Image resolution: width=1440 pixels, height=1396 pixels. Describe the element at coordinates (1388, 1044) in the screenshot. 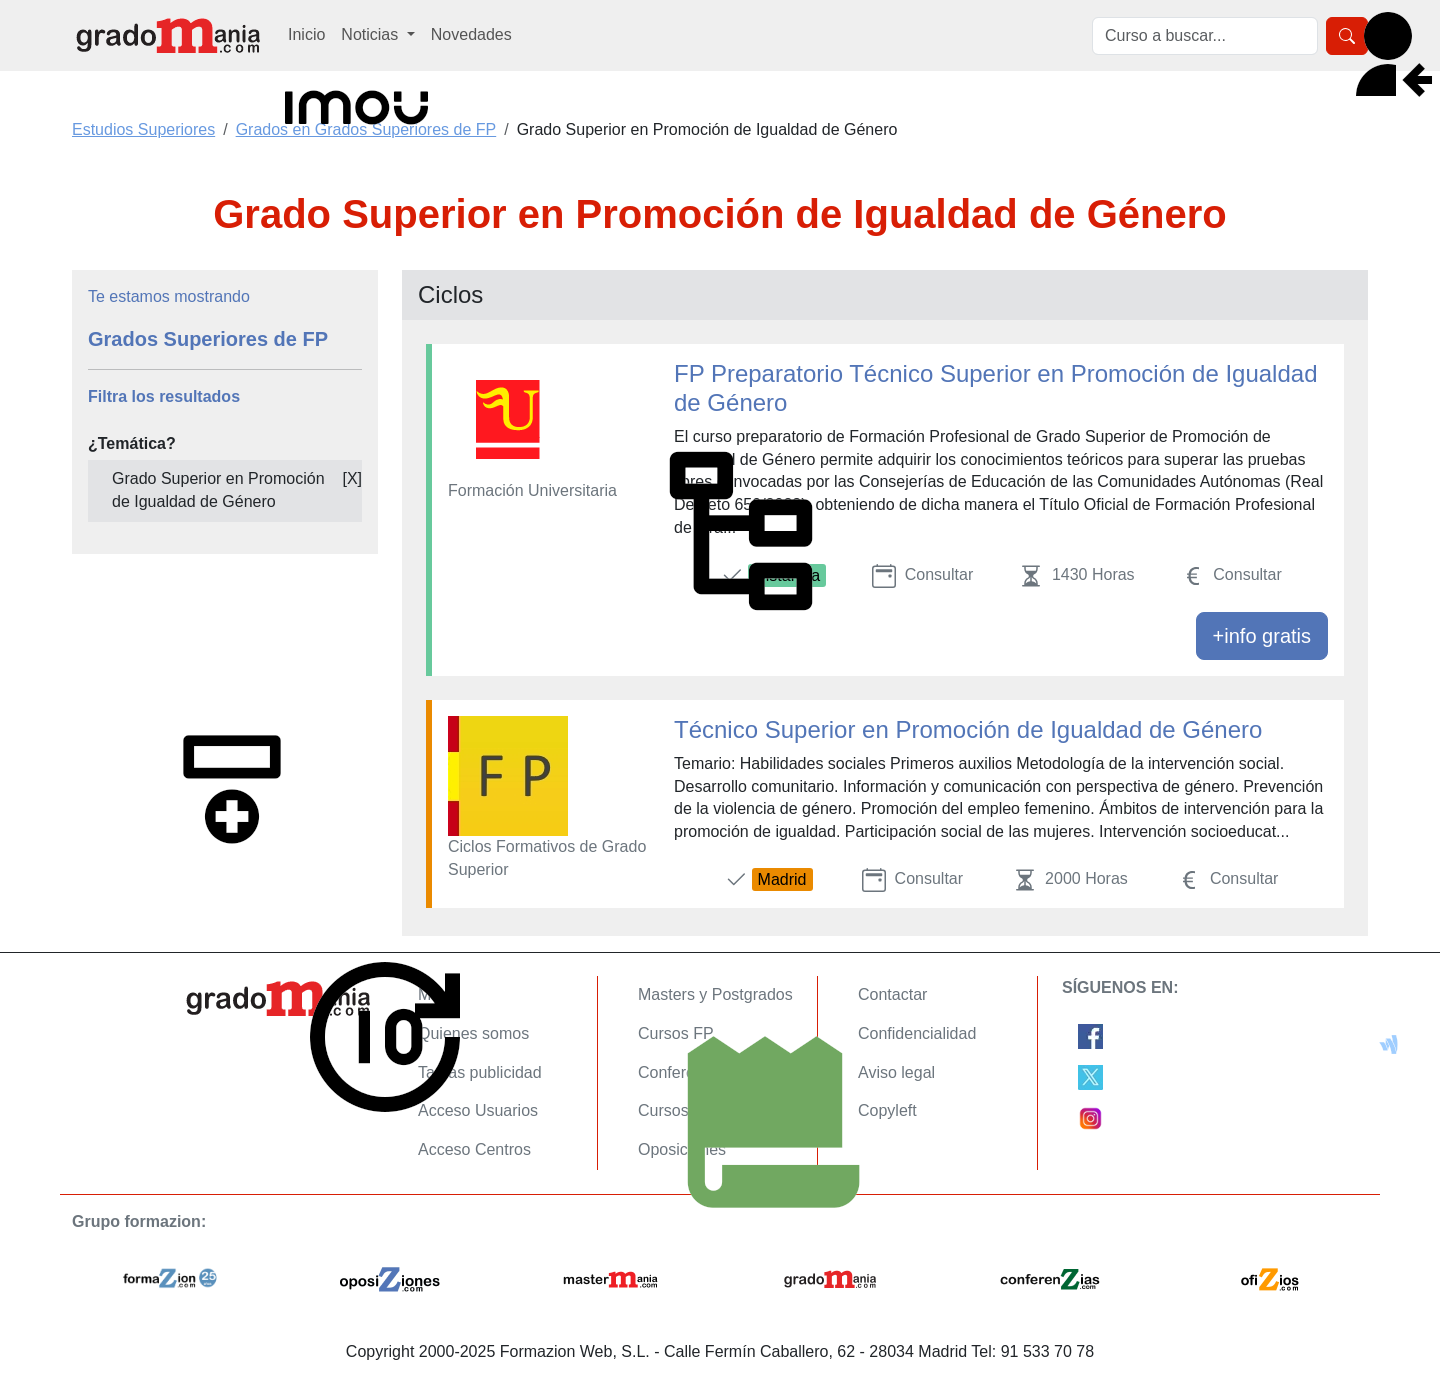

I see `access google wallet for payments` at that location.